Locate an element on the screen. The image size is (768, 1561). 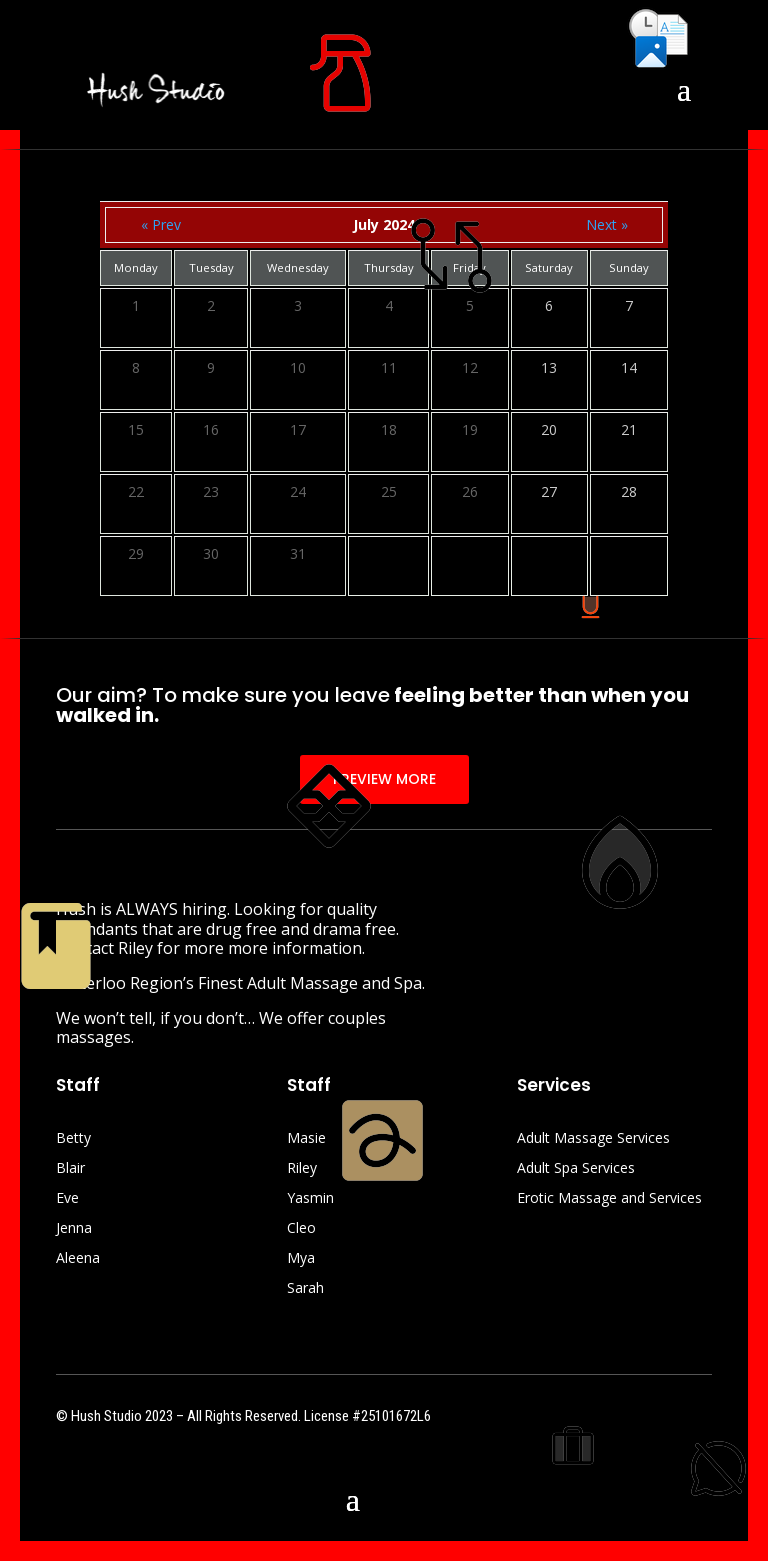
view code differences between versions is located at coordinates (451, 255).